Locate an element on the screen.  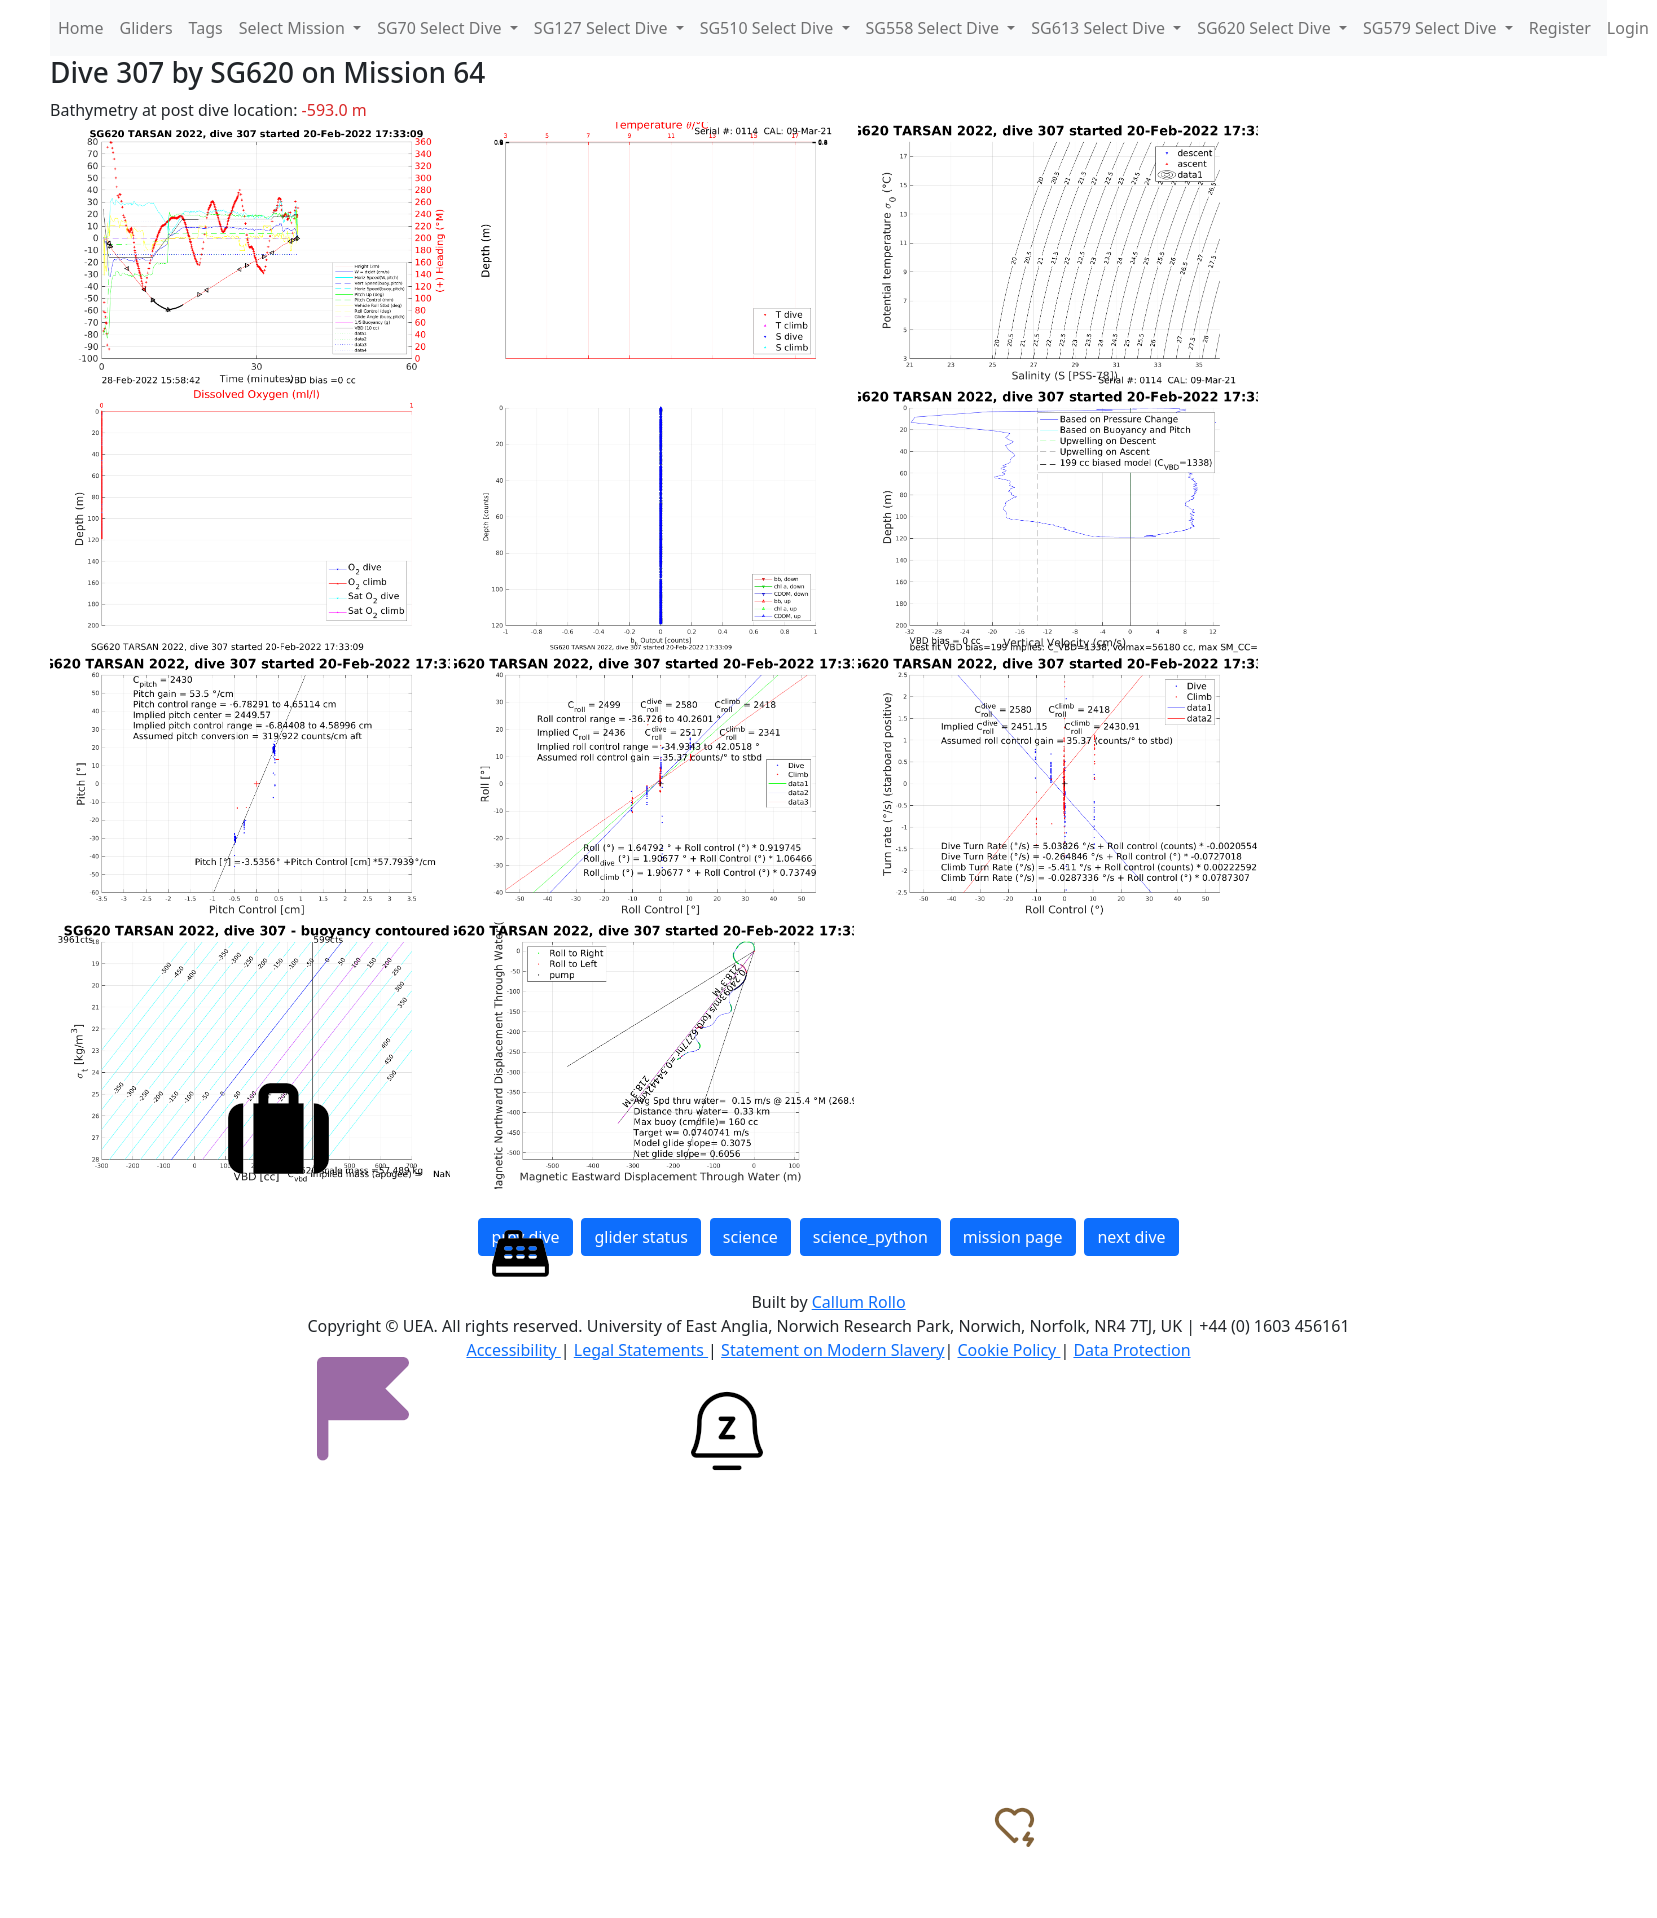
quick-like or instant favorite action is located at coordinates (1014, 1825).